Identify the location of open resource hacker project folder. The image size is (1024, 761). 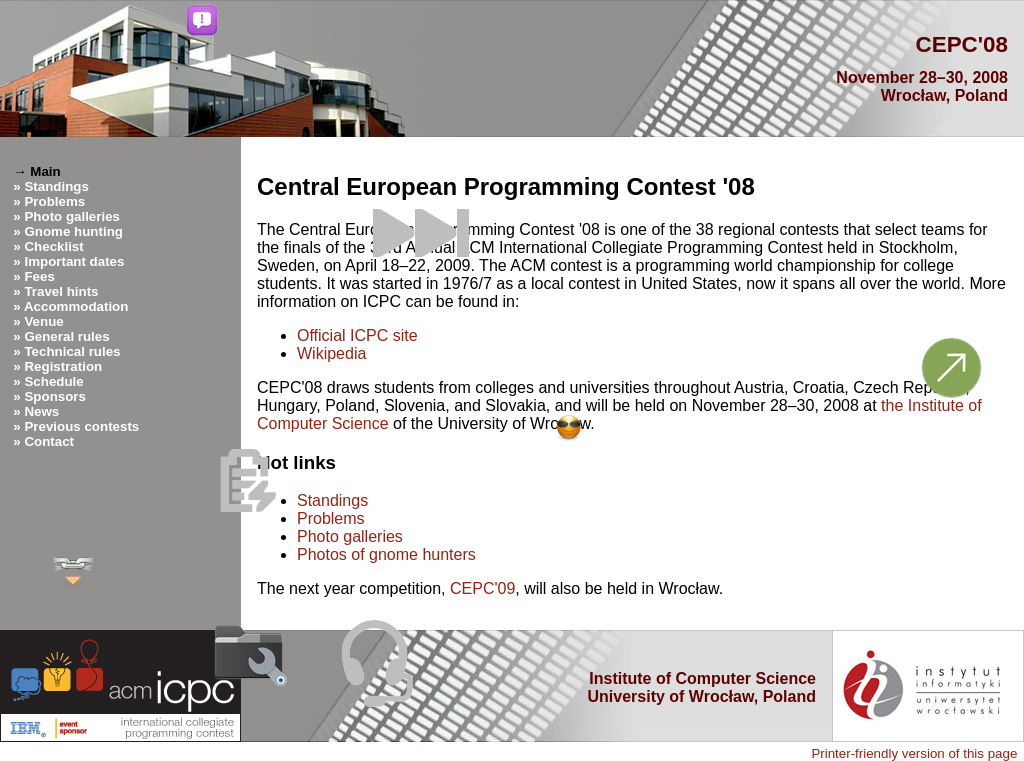
(248, 653).